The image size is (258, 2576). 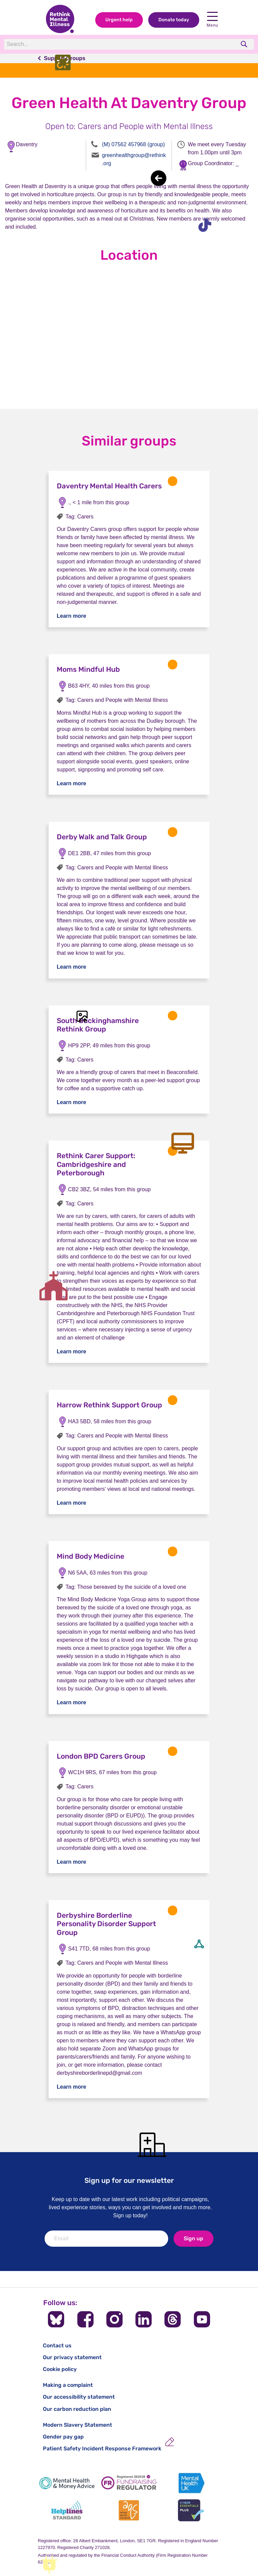 I want to click on open the TikTok app, so click(x=205, y=225).